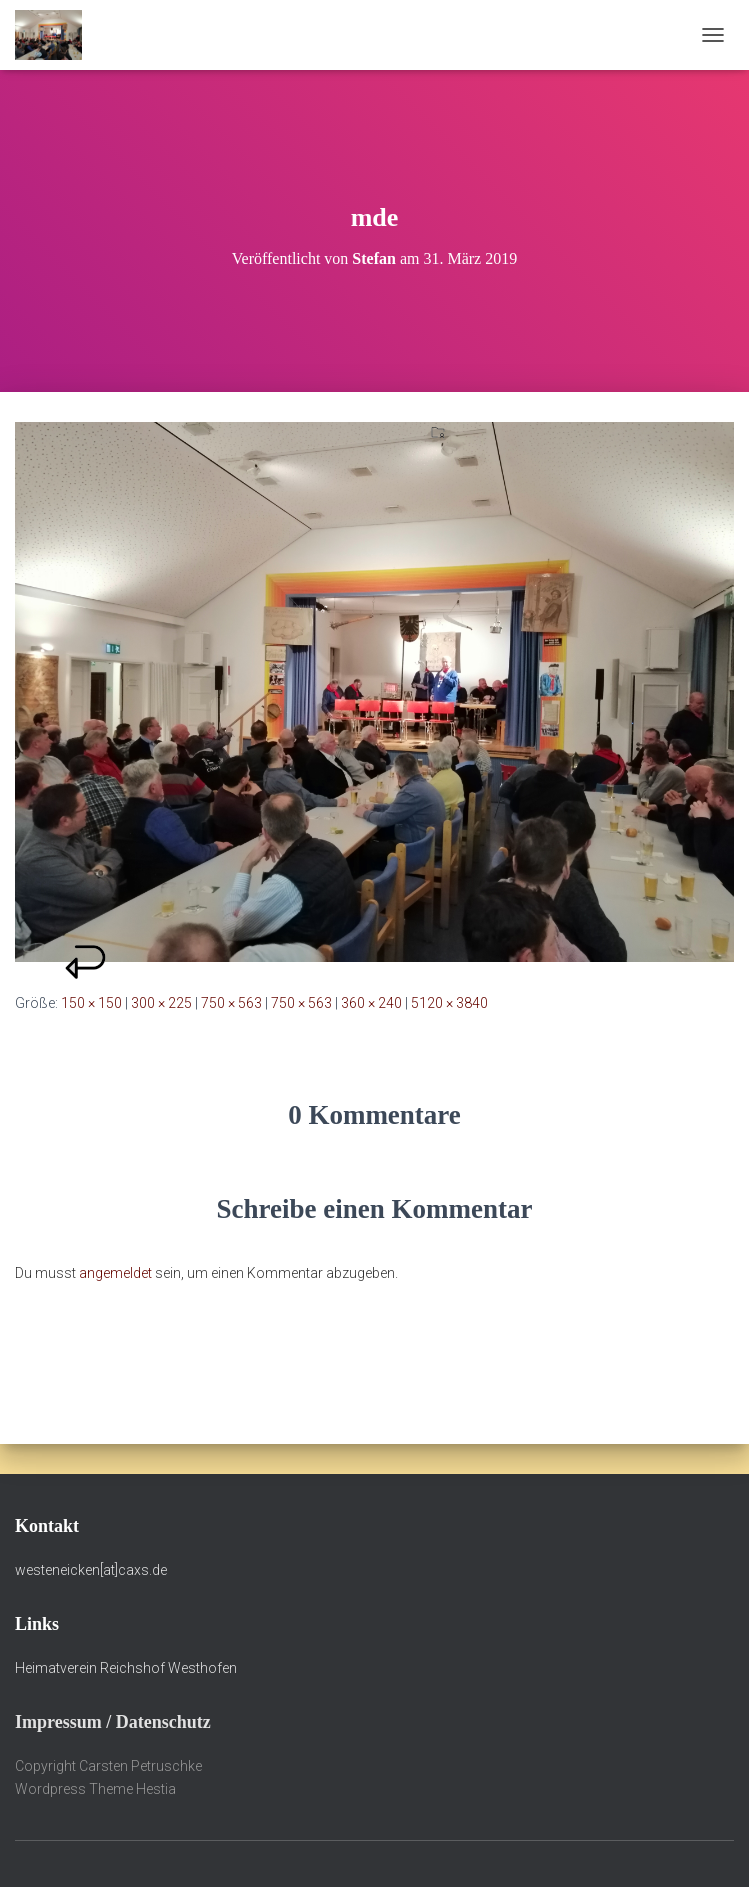  I want to click on access user-specific files or personal folder, so click(438, 432).